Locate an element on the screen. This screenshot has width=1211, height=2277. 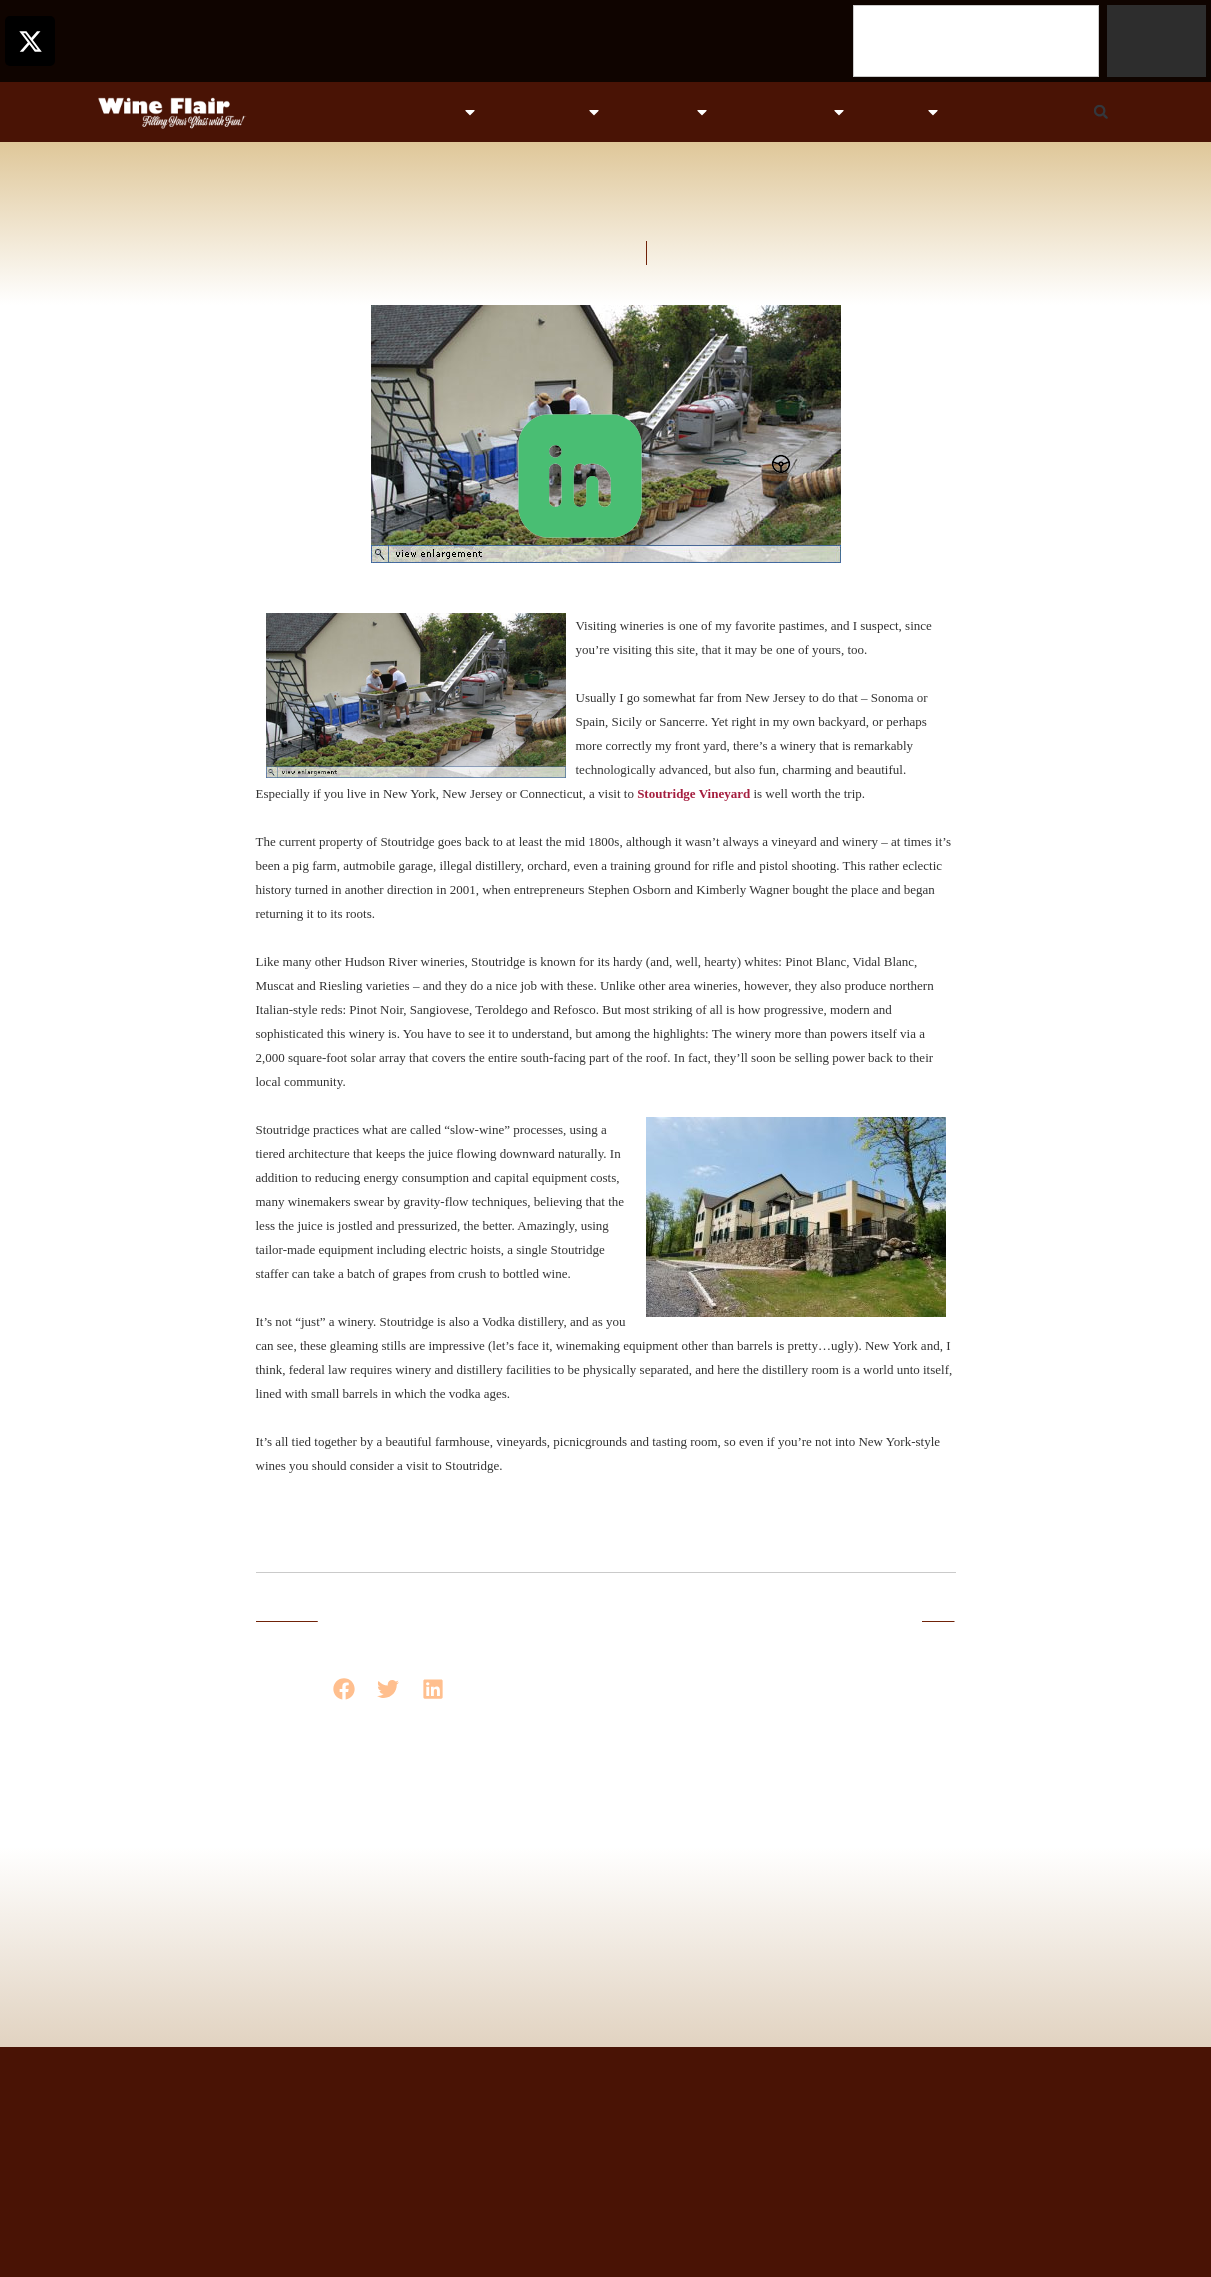
connect with LinkedIn is located at coordinates (580, 476).